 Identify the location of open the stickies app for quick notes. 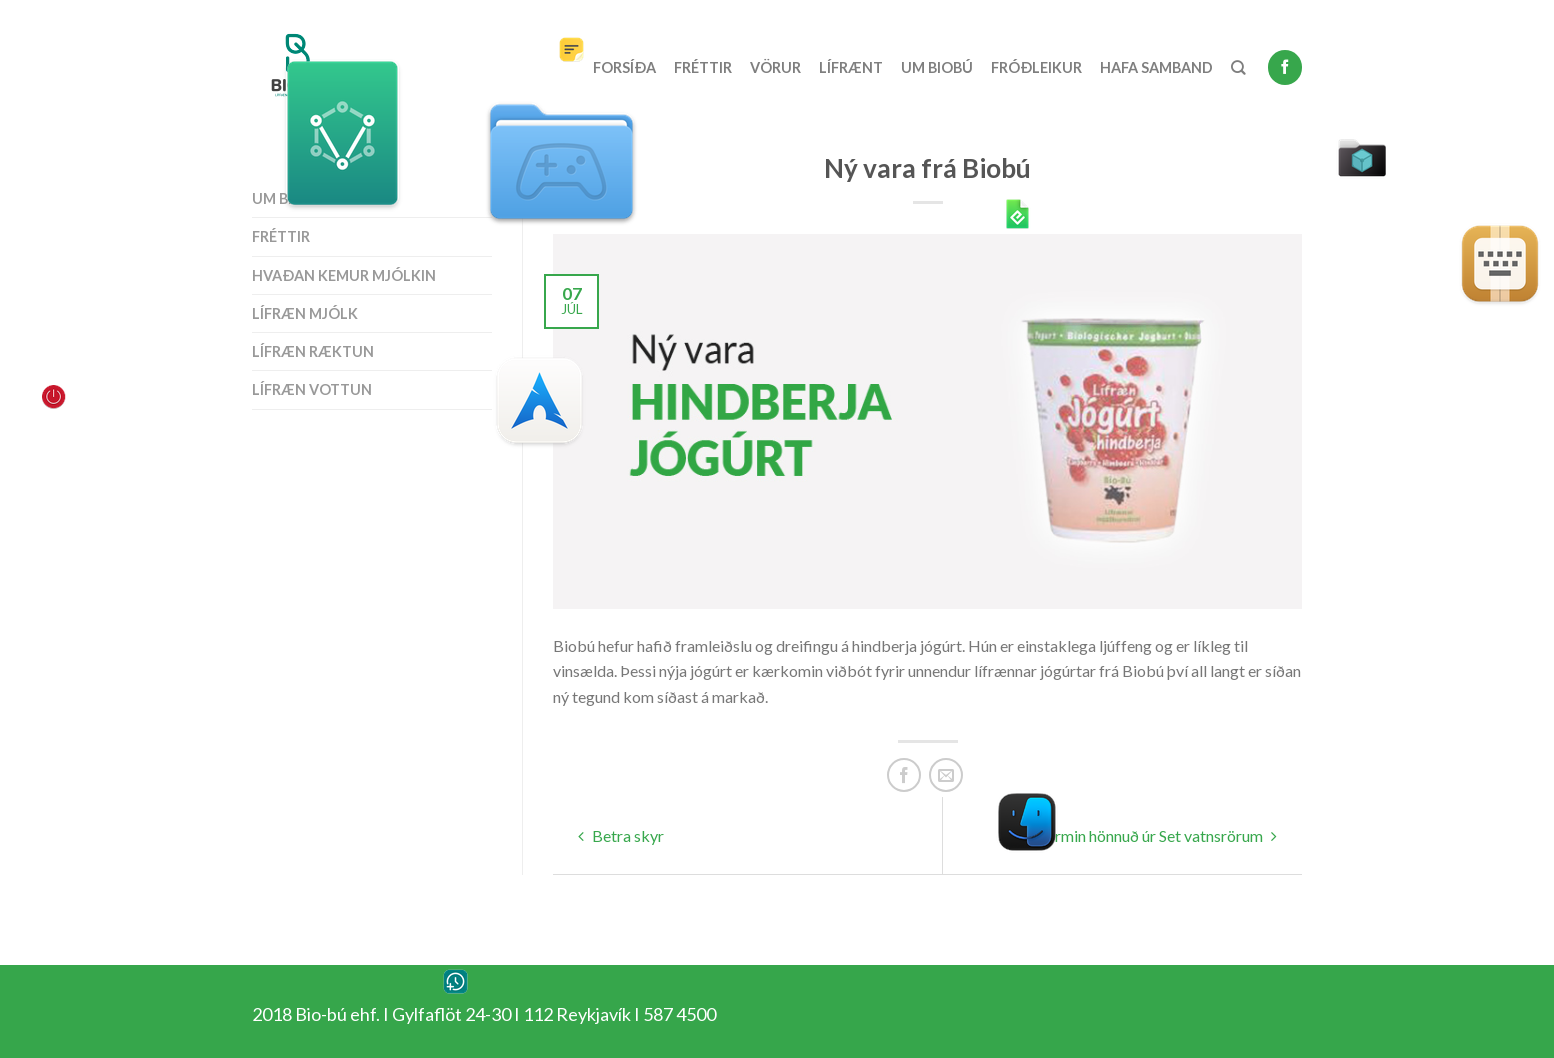
(571, 49).